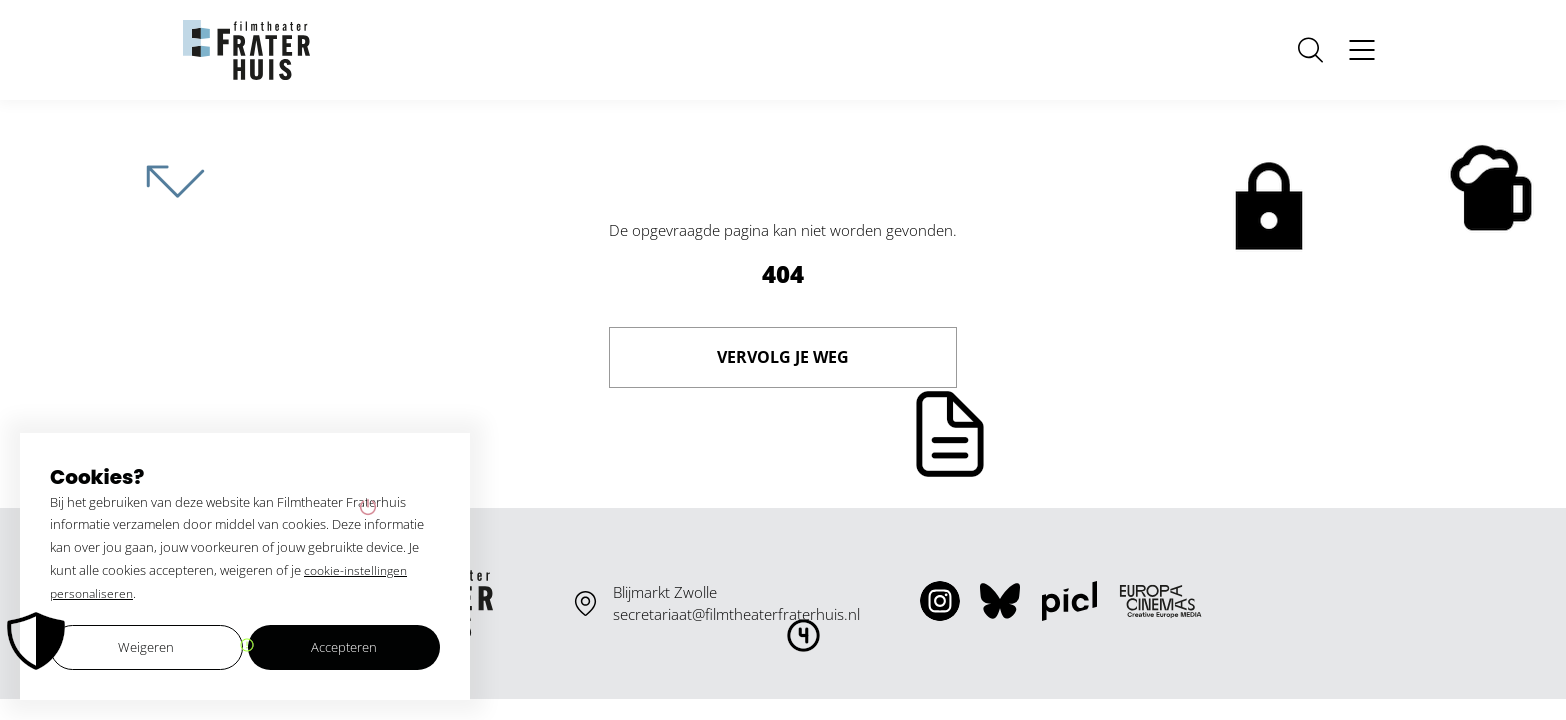 This screenshot has height=720, width=1566. I want to click on go back or return to previous screen, so click(175, 179).